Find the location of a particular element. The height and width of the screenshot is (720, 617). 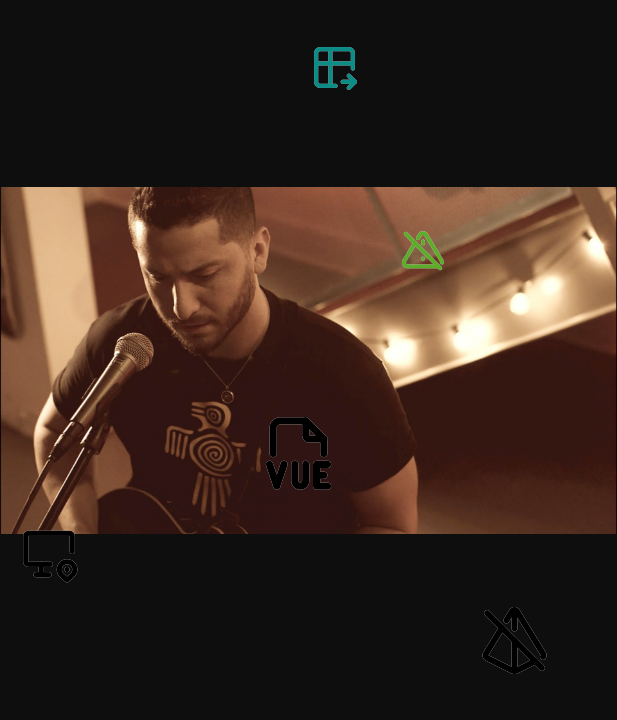

export table data to external file is located at coordinates (334, 67).